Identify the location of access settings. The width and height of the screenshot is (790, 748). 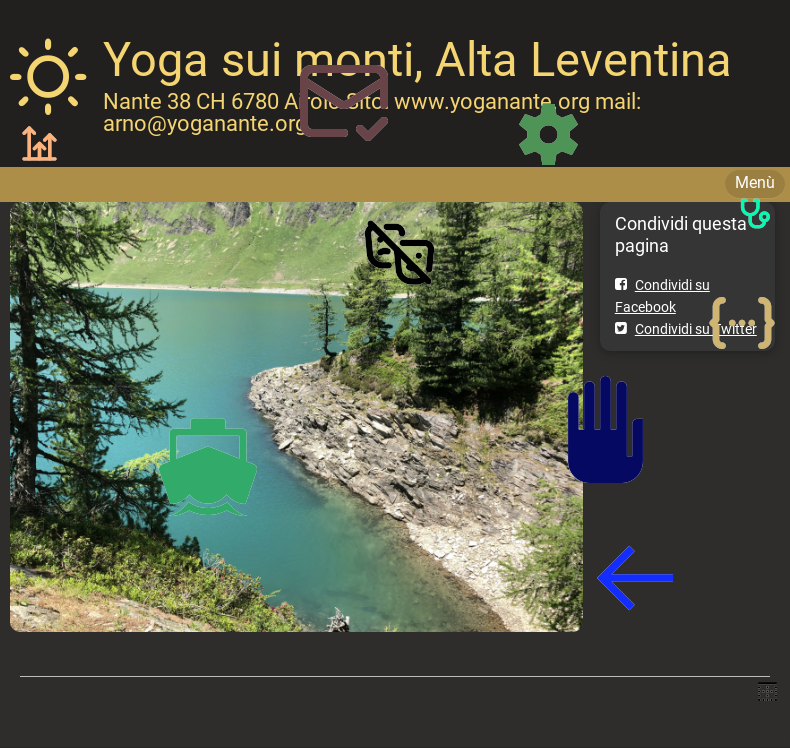
(548, 134).